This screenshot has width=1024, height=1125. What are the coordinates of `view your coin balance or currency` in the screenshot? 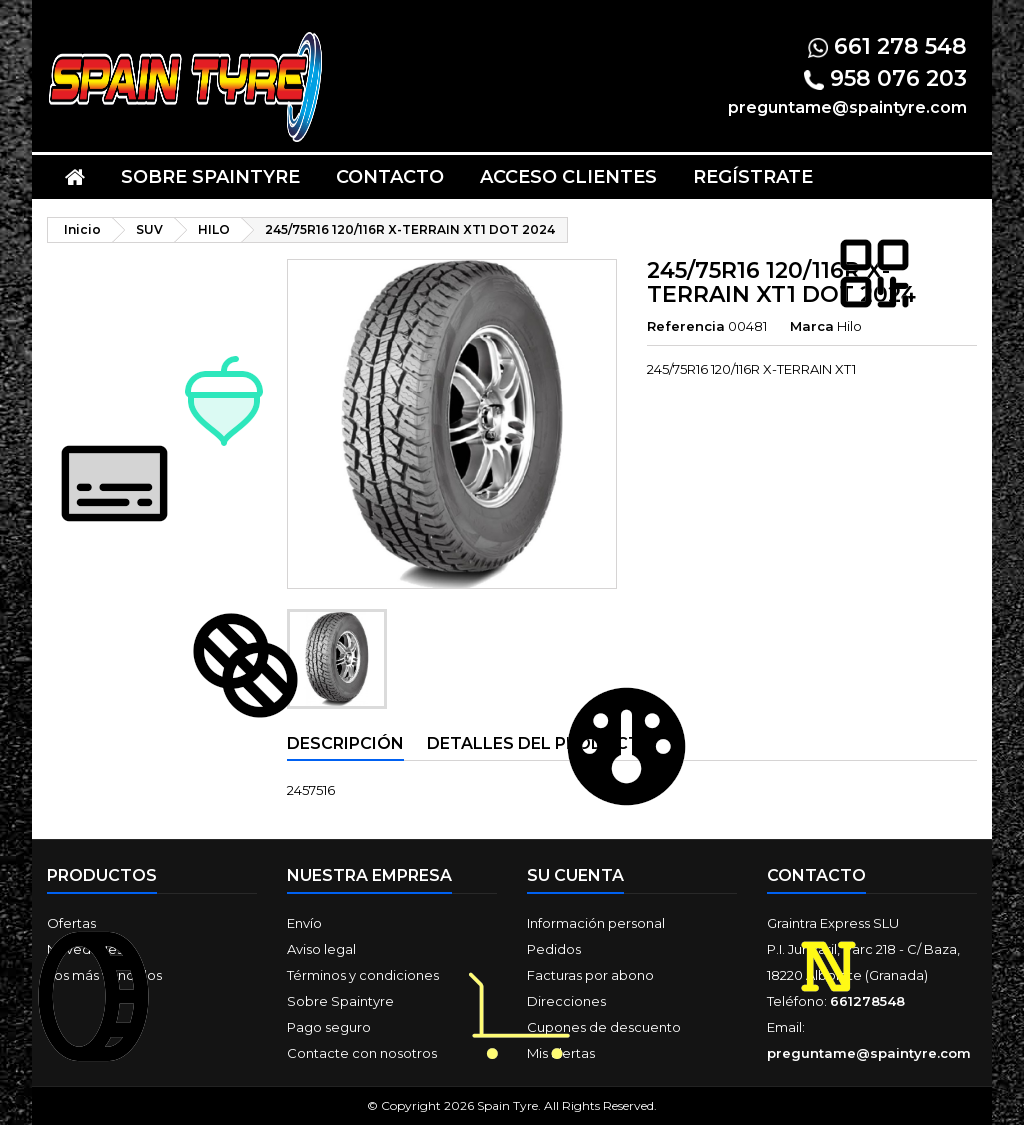 It's located at (93, 996).